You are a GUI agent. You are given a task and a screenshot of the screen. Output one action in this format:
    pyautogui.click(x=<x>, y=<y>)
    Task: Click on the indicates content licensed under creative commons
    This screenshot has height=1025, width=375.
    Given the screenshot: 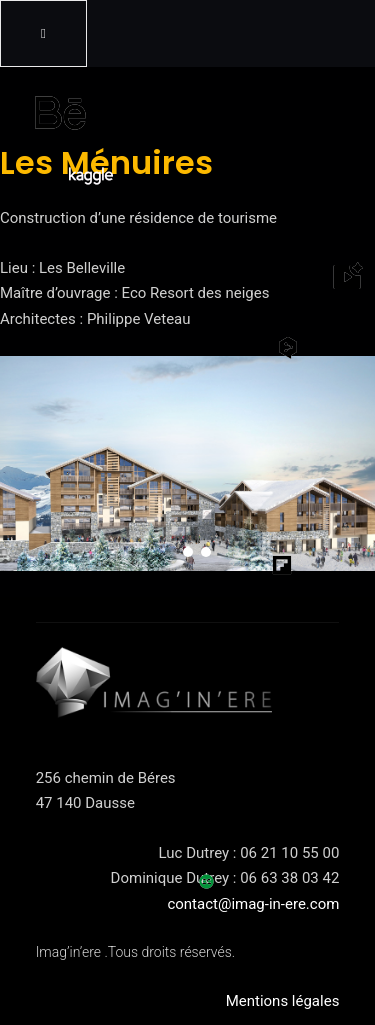 What is the action you would take?
    pyautogui.click(x=206, y=881)
    